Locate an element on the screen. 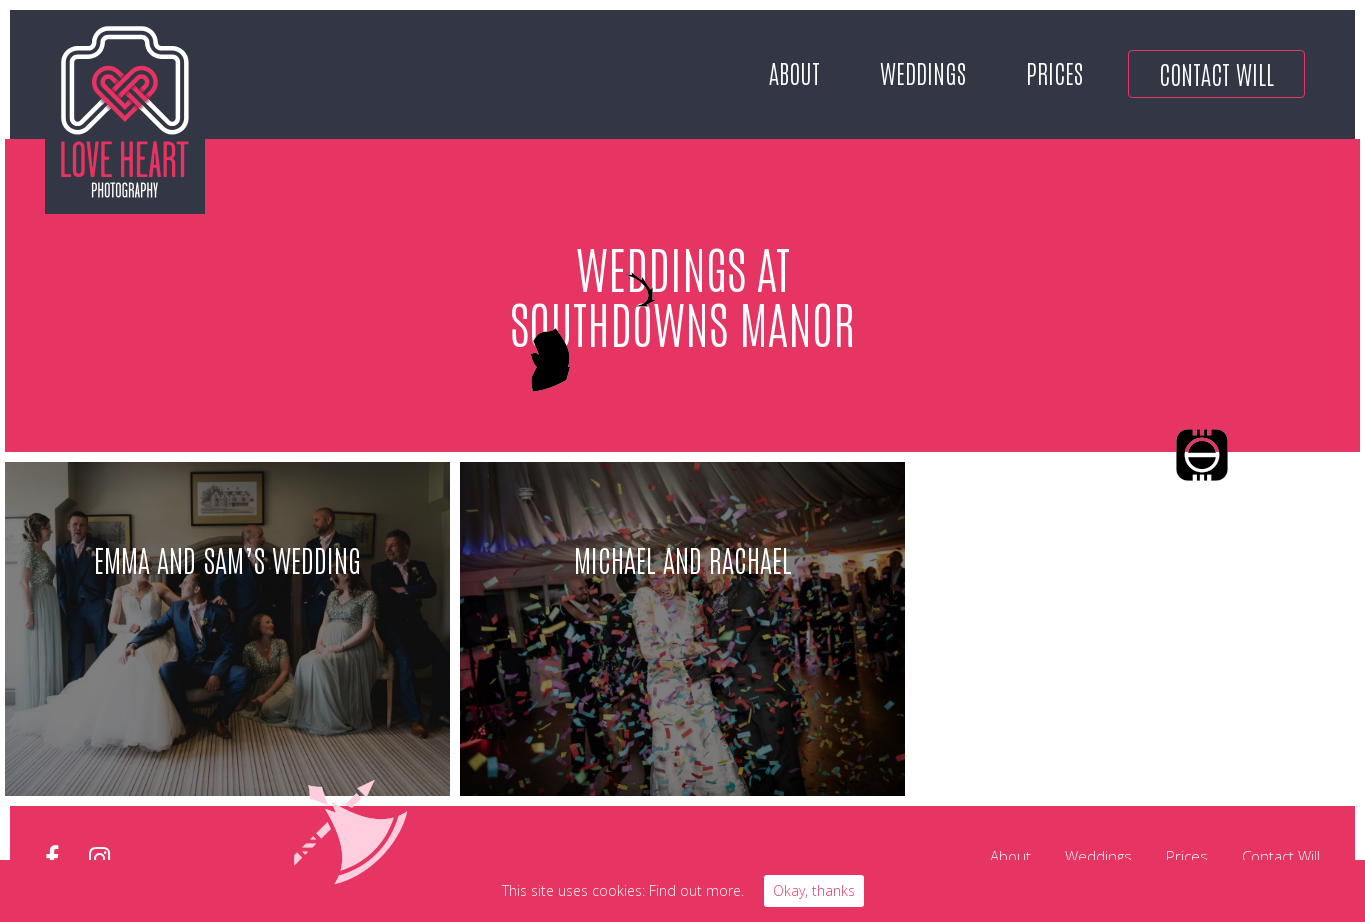  select halberd weapon in game inventory is located at coordinates (351, 832).